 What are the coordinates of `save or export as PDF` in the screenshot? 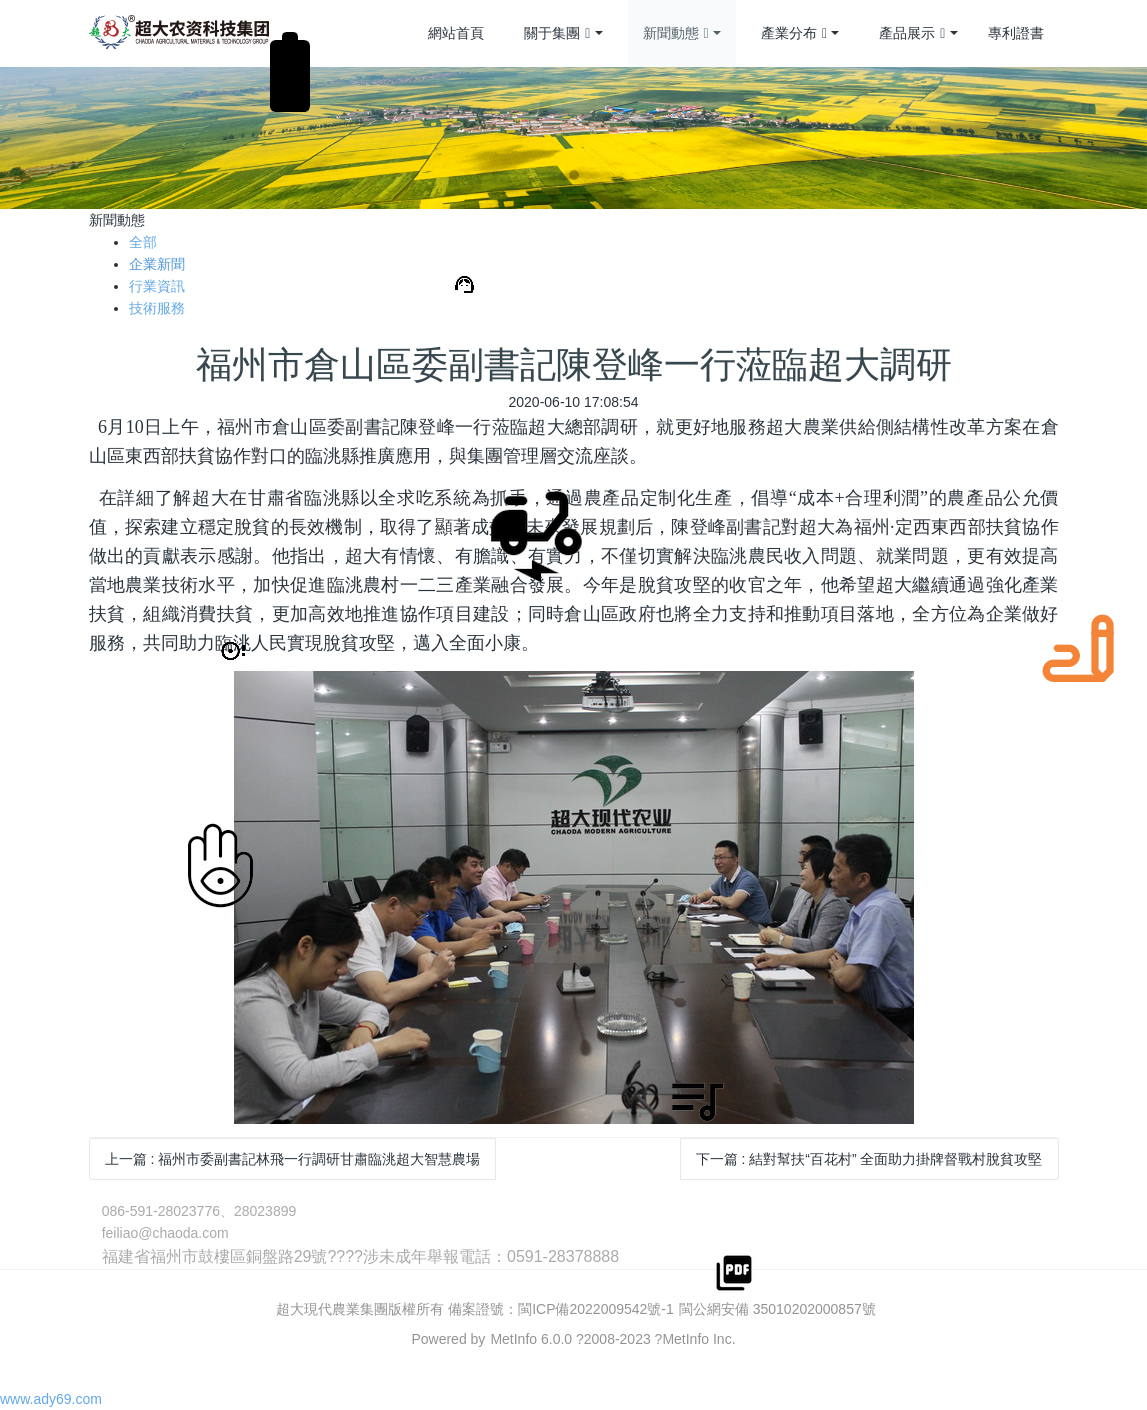 It's located at (734, 1273).